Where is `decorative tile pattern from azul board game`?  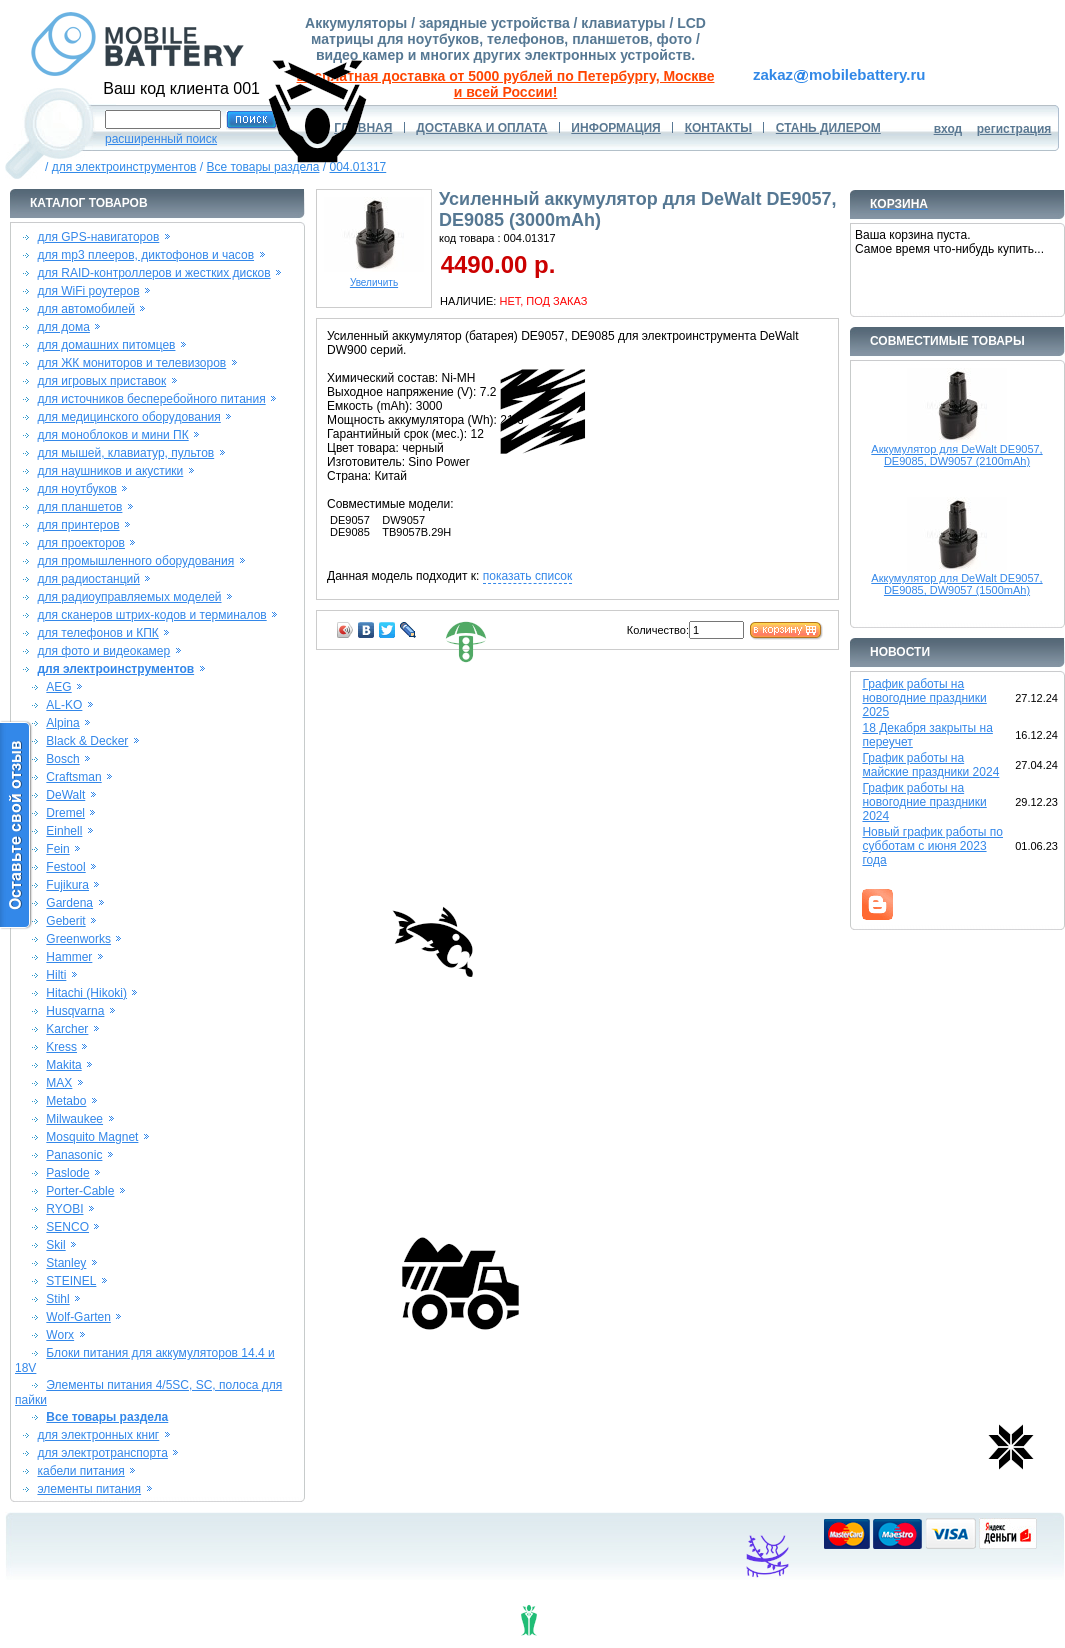
decorative tile pattern from azul board game is located at coordinates (1011, 1447).